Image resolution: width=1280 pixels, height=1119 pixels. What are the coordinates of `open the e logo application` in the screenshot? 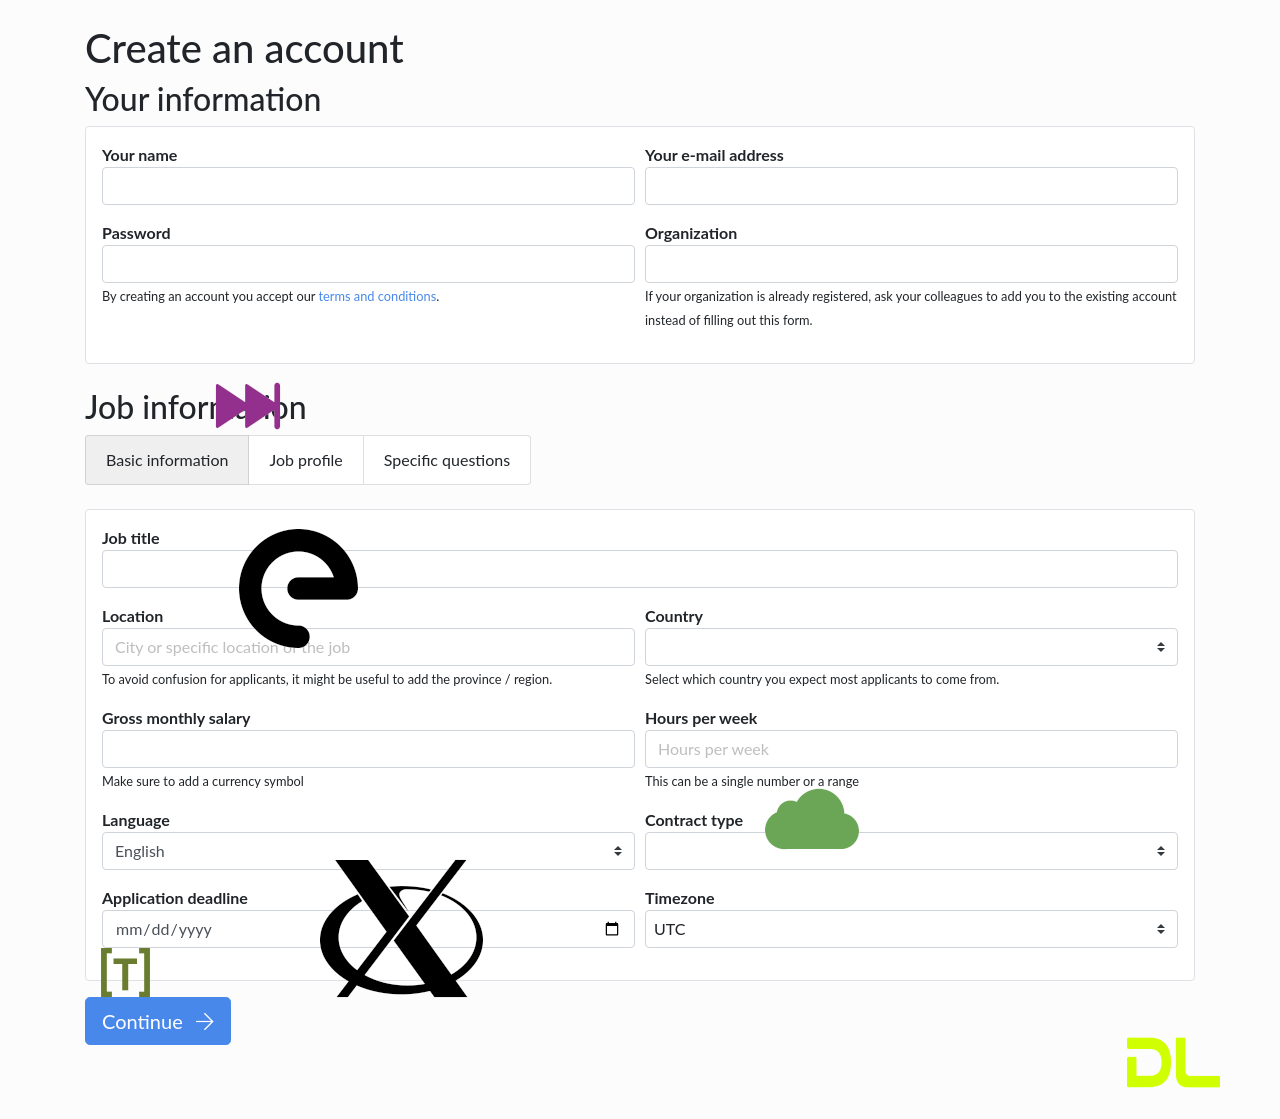 It's located at (298, 588).